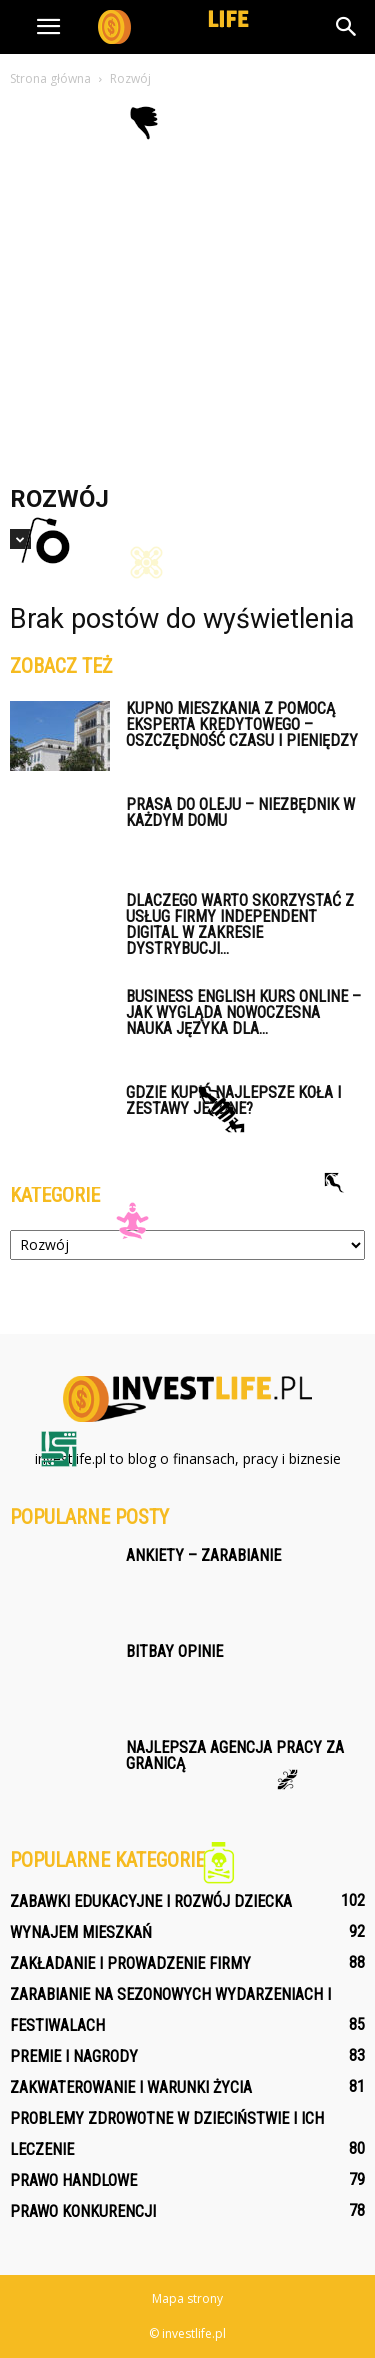  I want to click on access vehicle repair or tire change tools, so click(45, 540).